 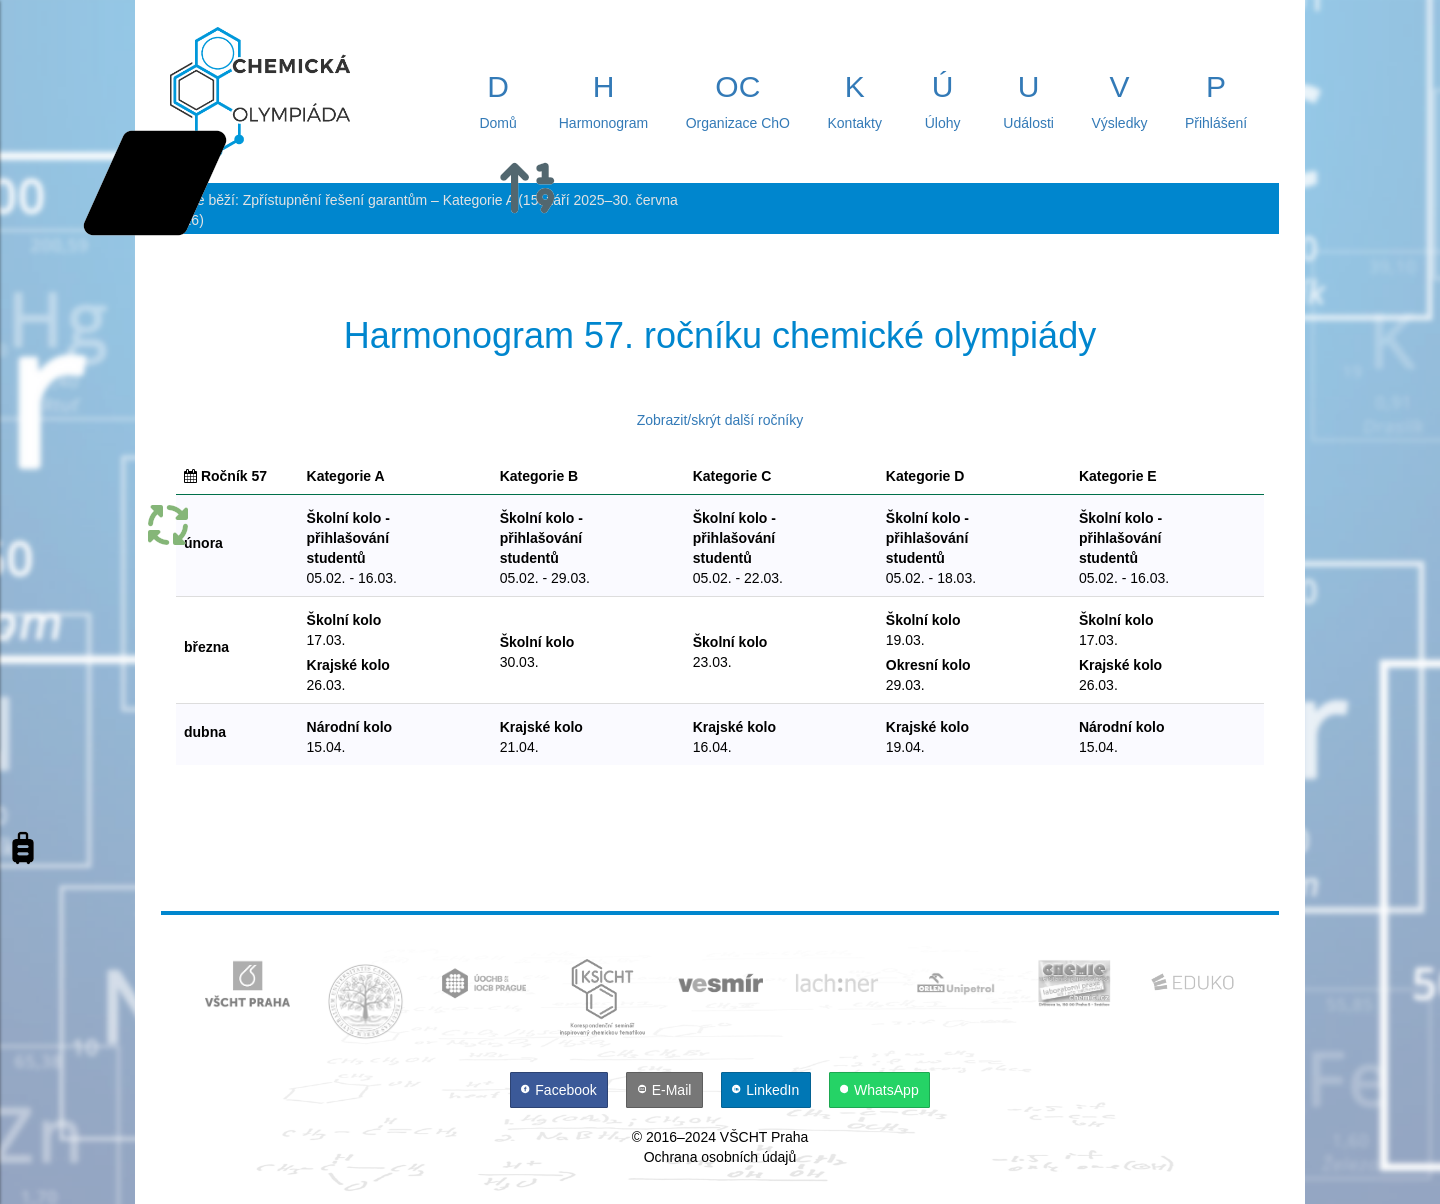 I want to click on insert a parallelogram shape, so click(x=155, y=183).